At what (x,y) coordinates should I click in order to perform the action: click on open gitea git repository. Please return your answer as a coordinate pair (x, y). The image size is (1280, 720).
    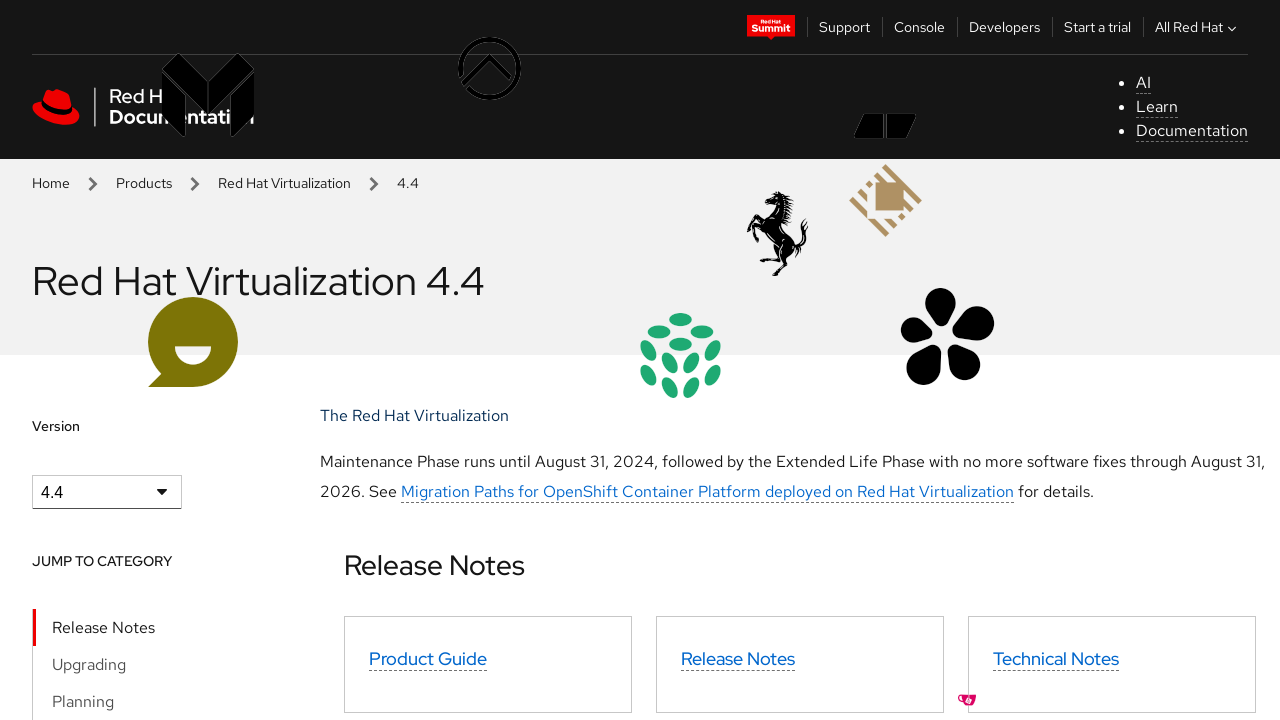
    Looking at the image, I should click on (967, 700).